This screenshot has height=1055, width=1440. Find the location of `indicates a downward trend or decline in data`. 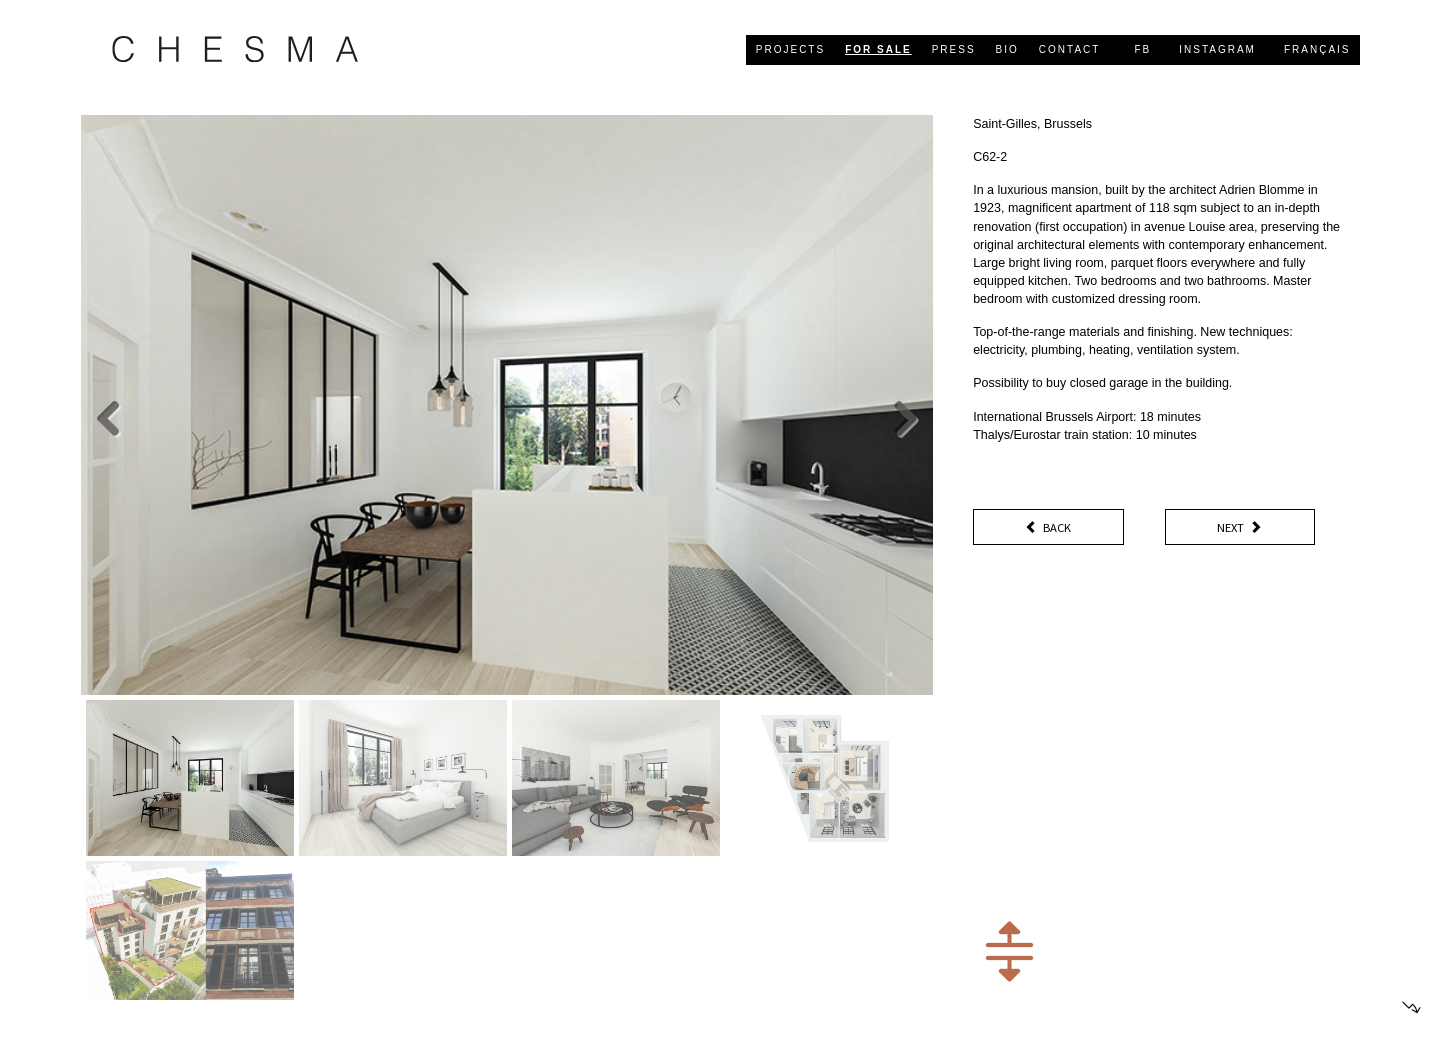

indicates a downward trend or decline in data is located at coordinates (1411, 1007).